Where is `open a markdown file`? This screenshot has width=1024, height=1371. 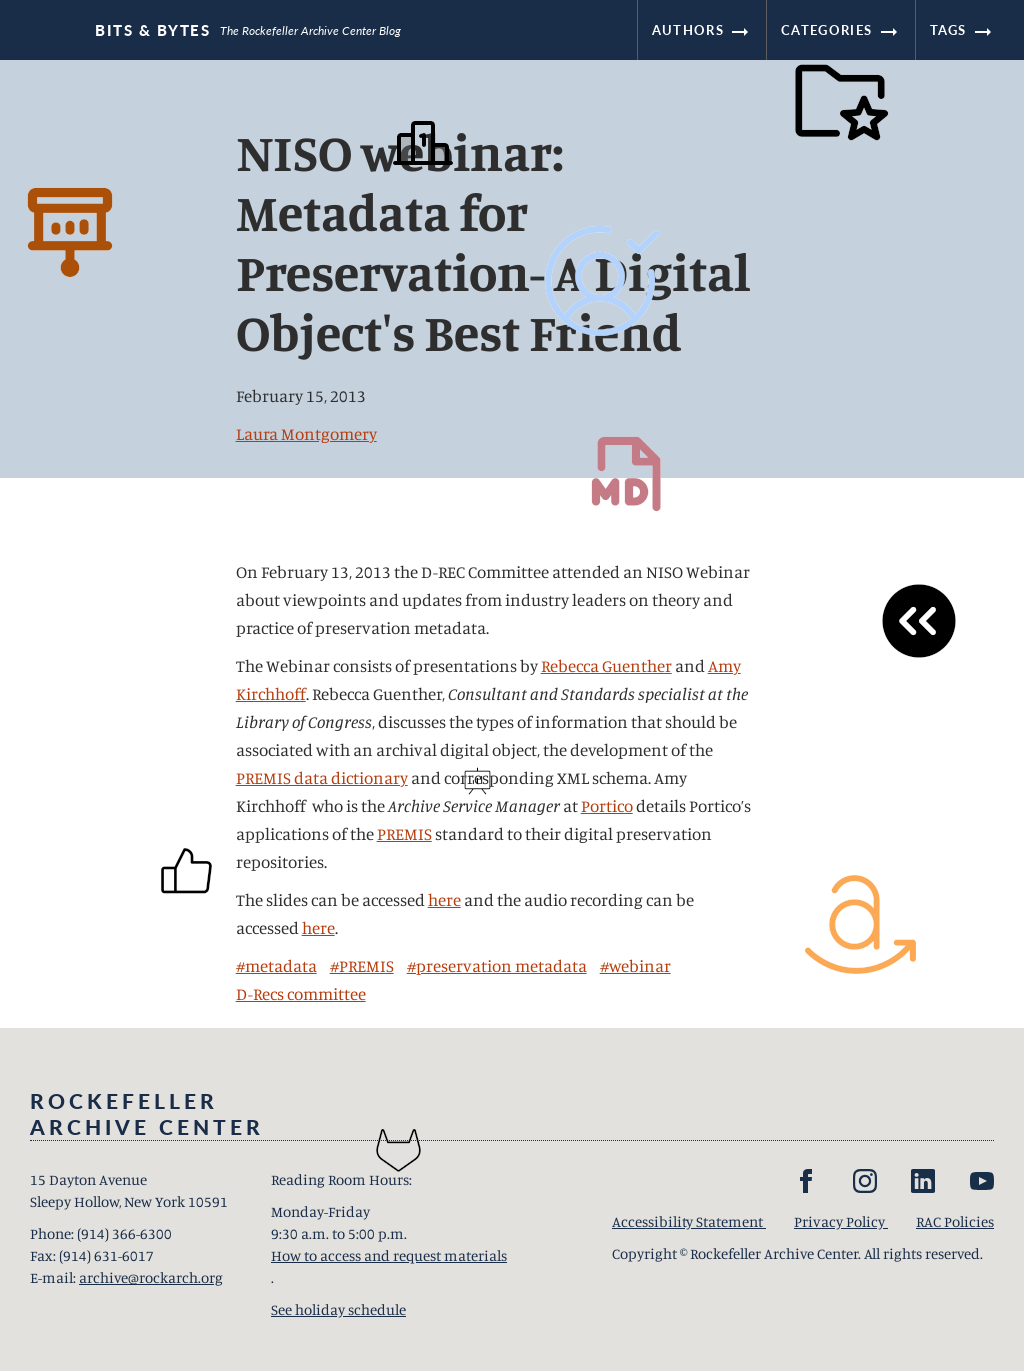
open a markdown file is located at coordinates (629, 474).